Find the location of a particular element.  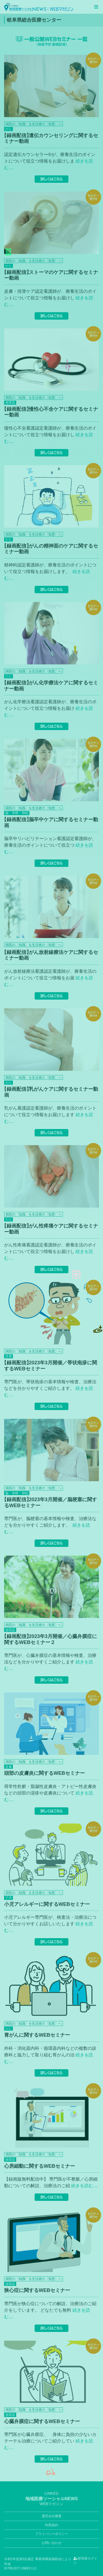

view office or business location is located at coordinates (8, 252).